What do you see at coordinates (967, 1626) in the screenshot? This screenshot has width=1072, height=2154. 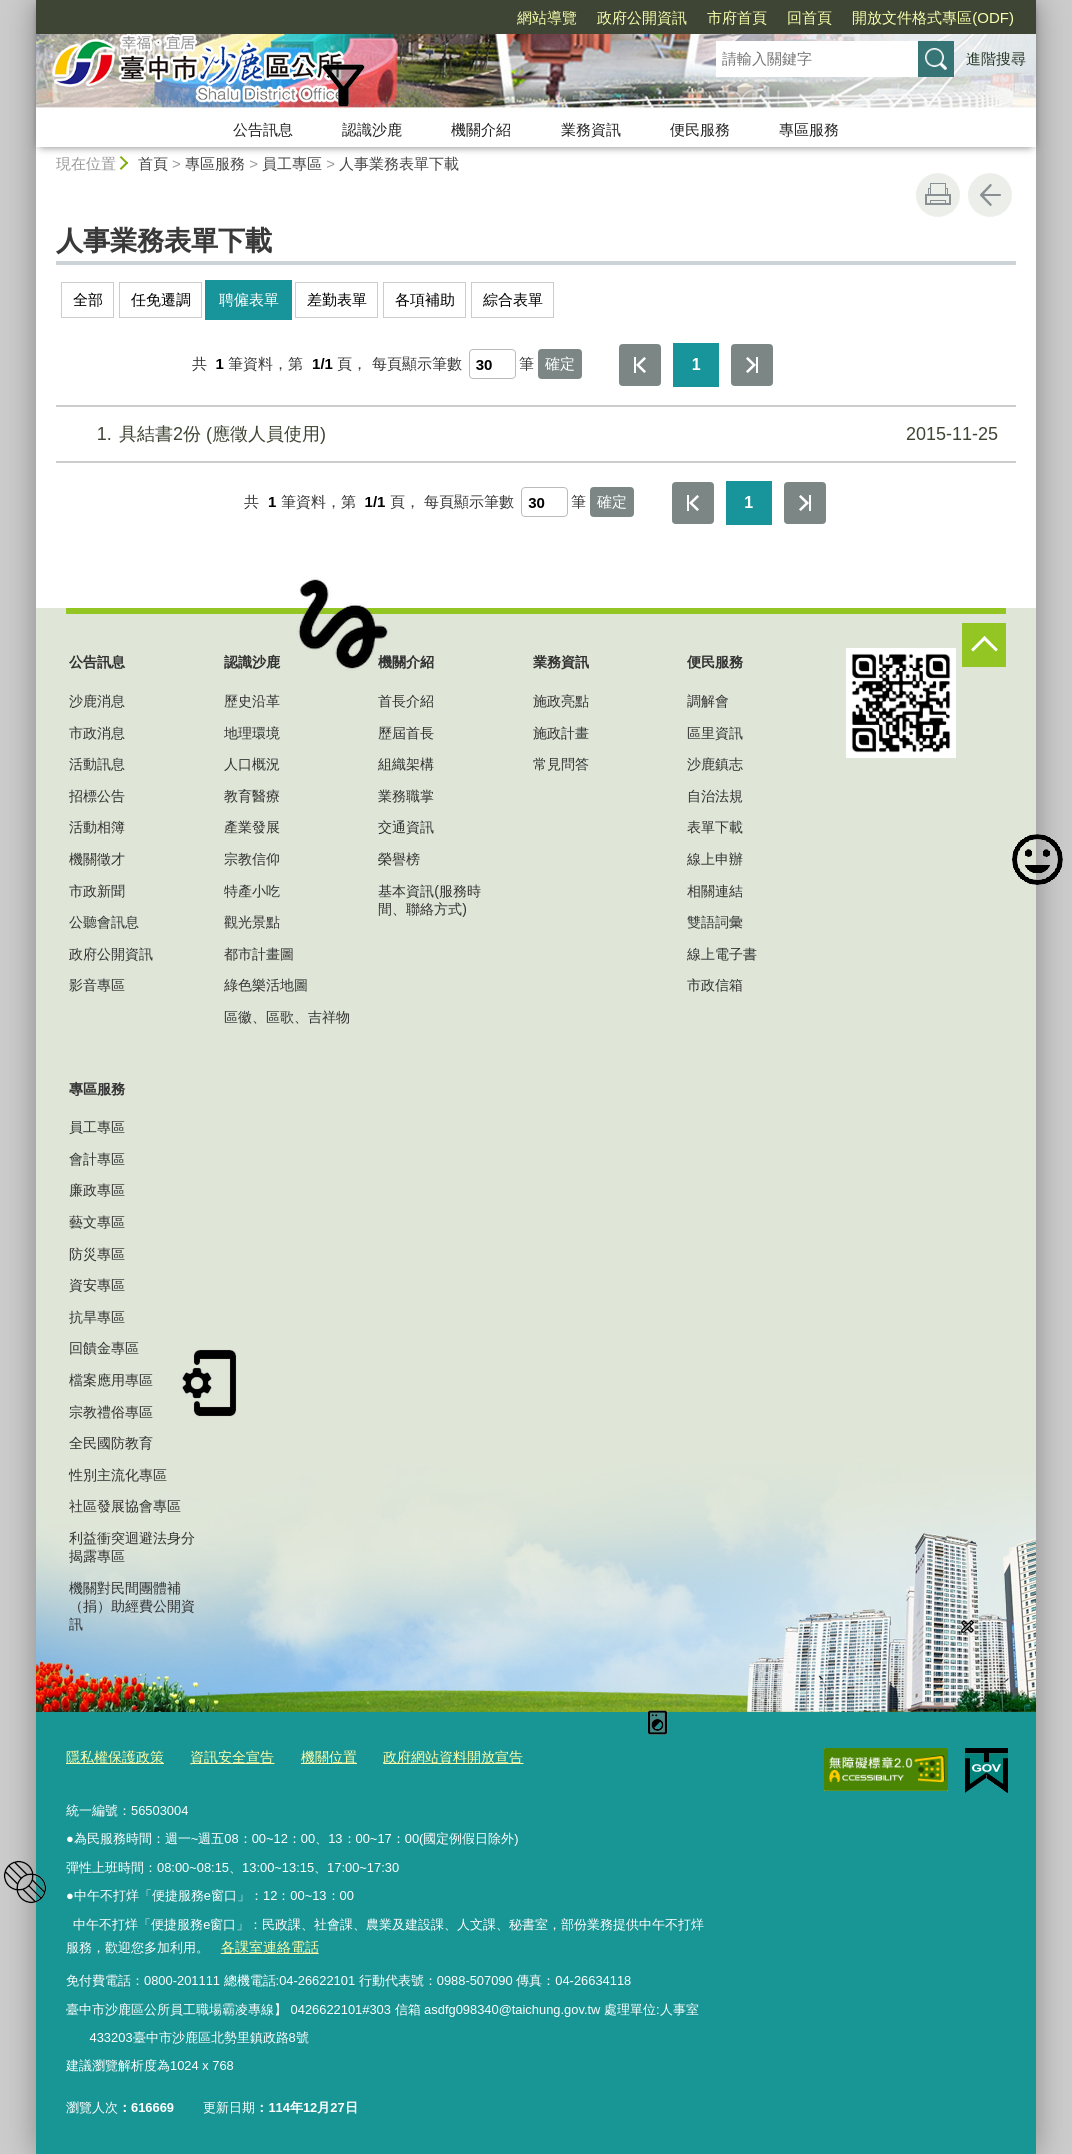 I see `access design tools or editing options` at bounding box center [967, 1626].